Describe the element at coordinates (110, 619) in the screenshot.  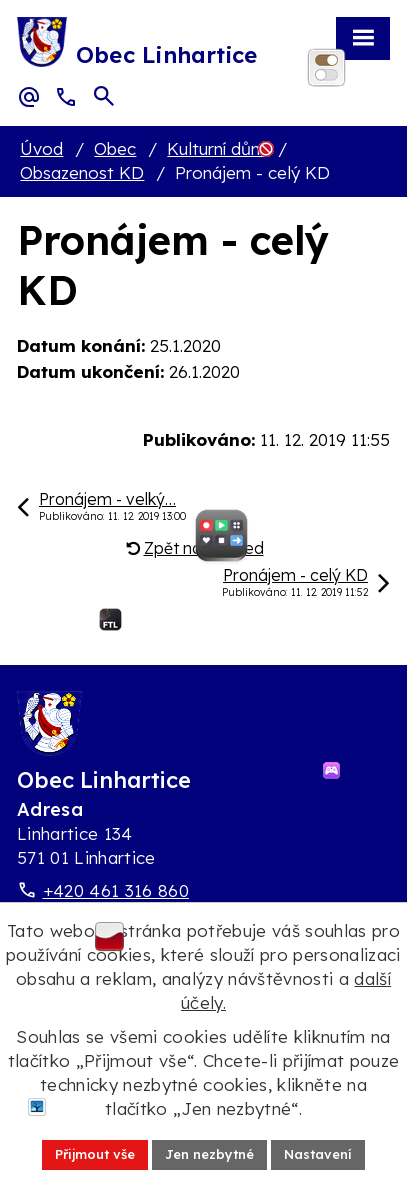
I see `launch FTL: Faster Than Light game` at that location.